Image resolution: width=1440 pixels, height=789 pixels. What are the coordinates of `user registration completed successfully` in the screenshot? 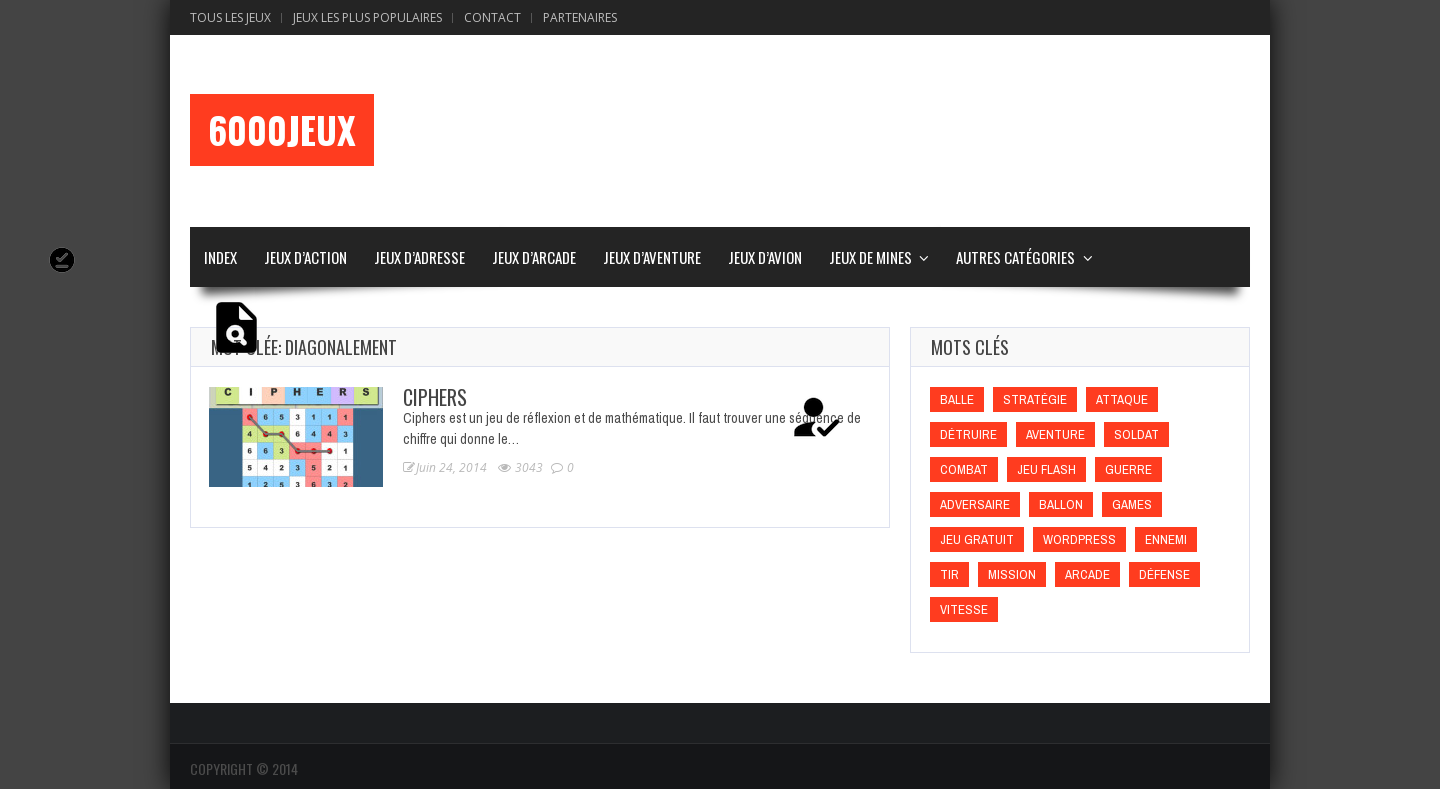 It's located at (816, 417).